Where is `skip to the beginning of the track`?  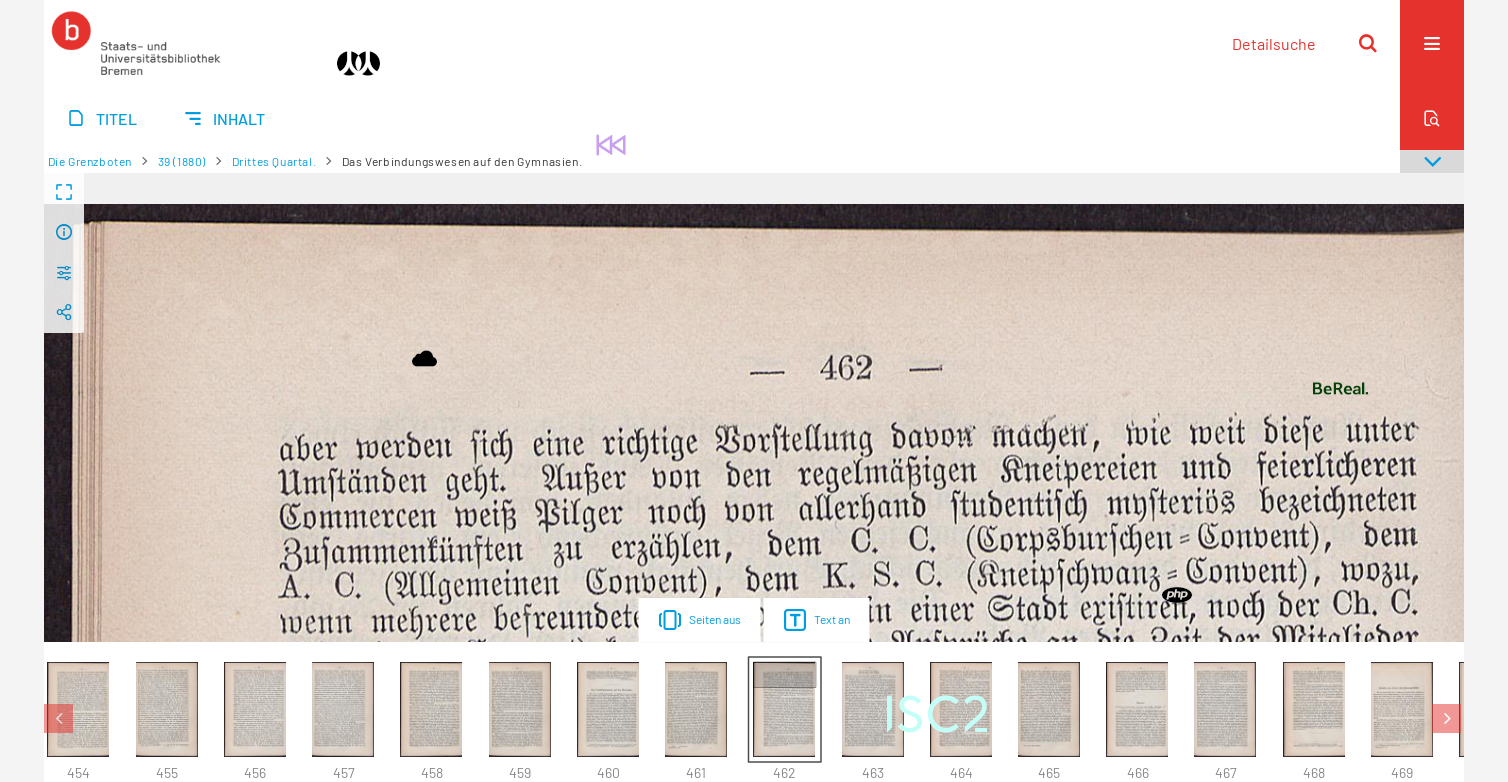
skip to the beginning of the track is located at coordinates (611, 145).